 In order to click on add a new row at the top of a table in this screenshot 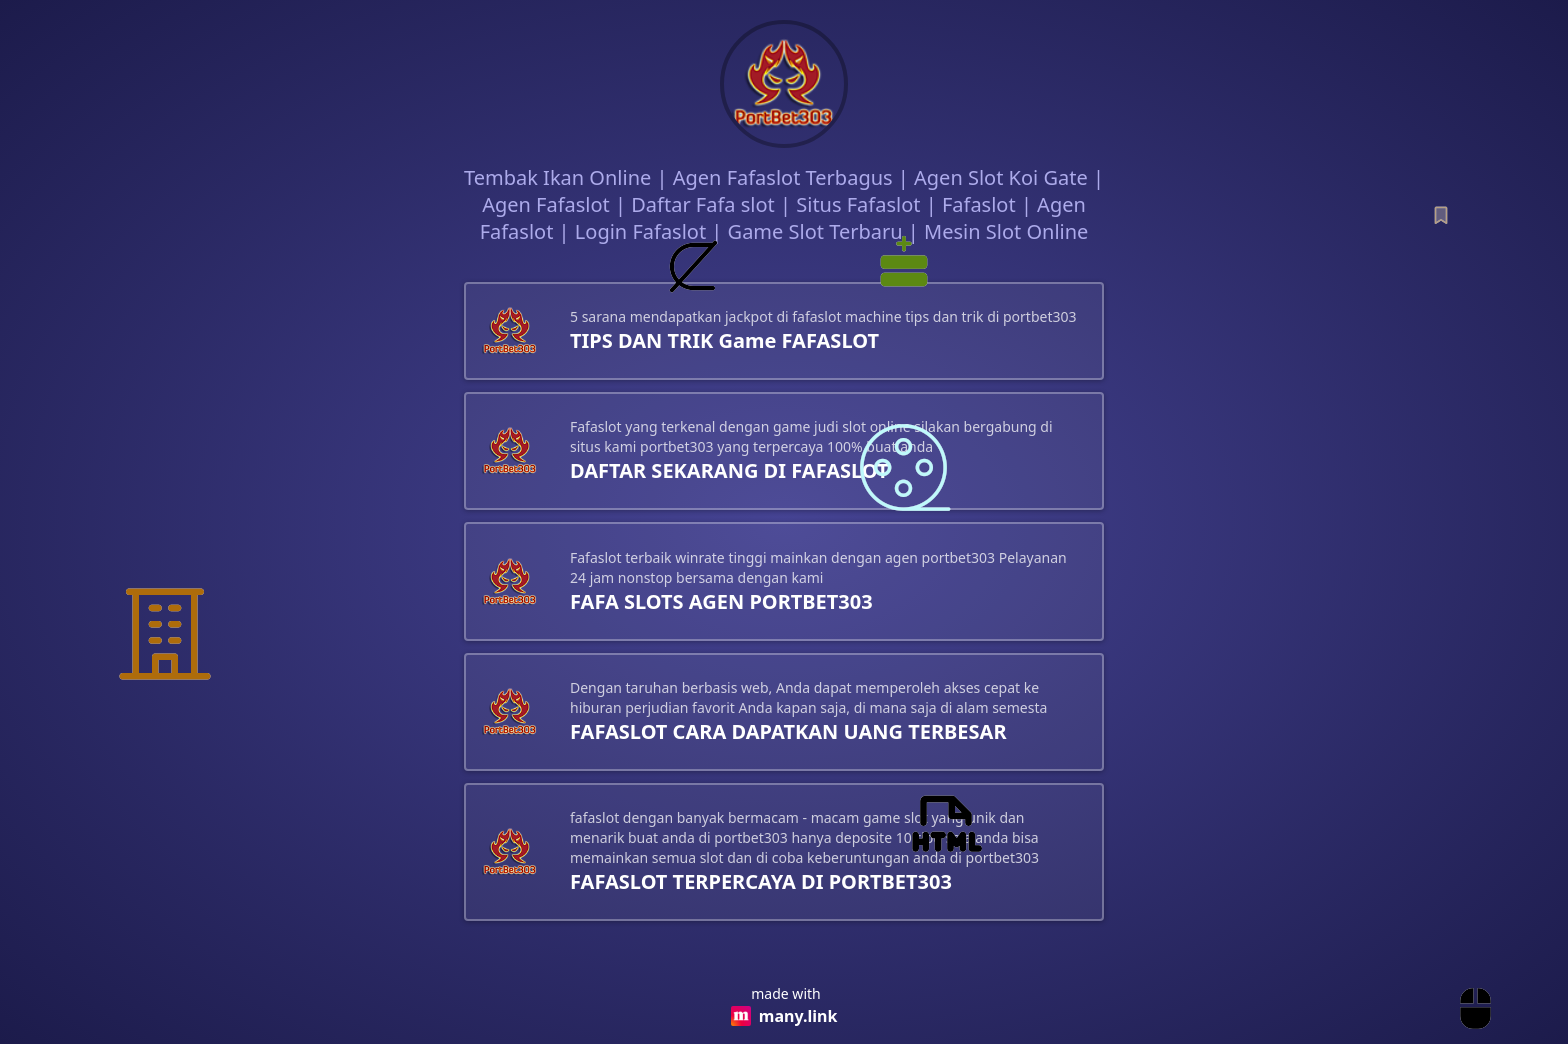, I will do `click(904, 265)`.